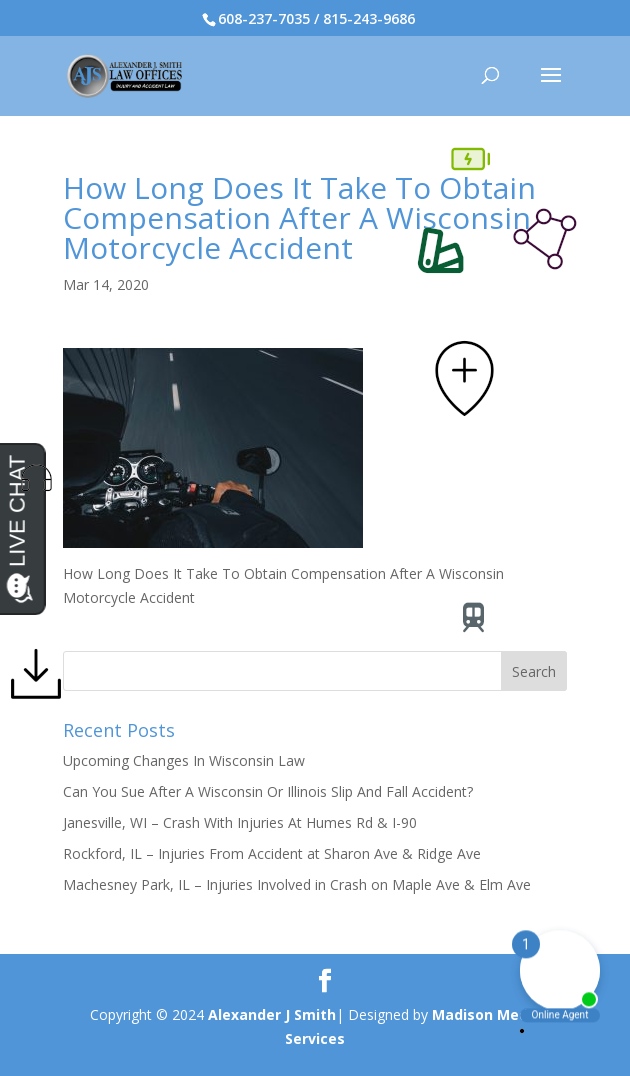 The width and height of the screenshot is (630, 1076). Describe the element at coordinates (522, 1031) in the screenshot. I see `indicates an unread notification or new item` at that location.